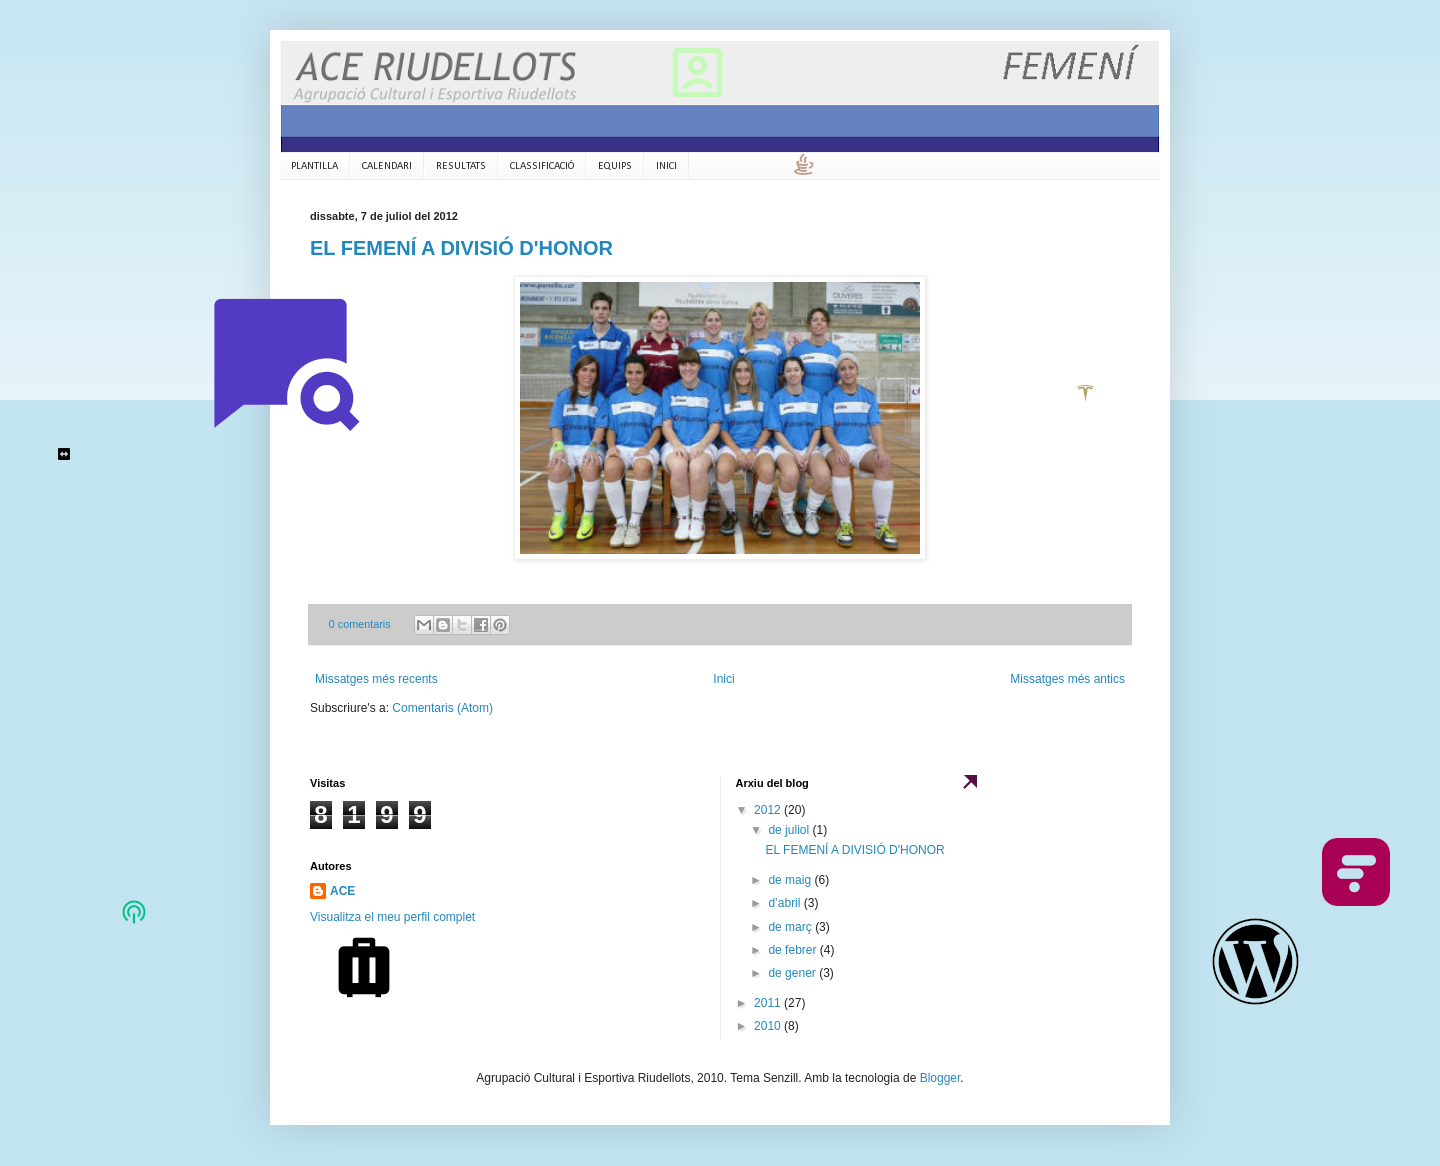  Describe the element at coordinates (64, 454) in the screenshot. I see `flip image horizontally` at that location.